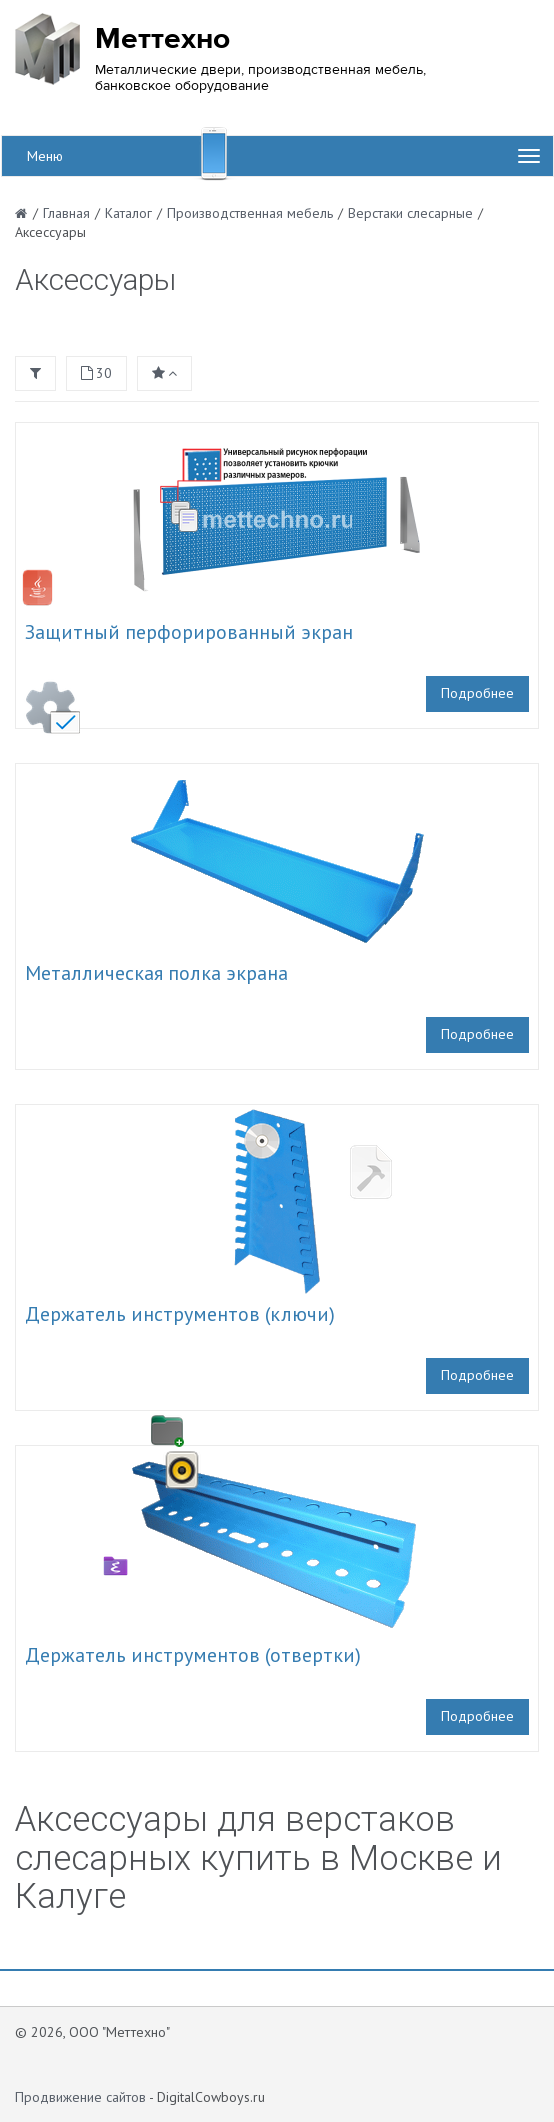 The height and width of the screenshot is (2122, 554). What do you see at coordinates (182, 1470) in the screenshot?
I see `open Rhythmbox music player` at bounding box center [182, 1470].